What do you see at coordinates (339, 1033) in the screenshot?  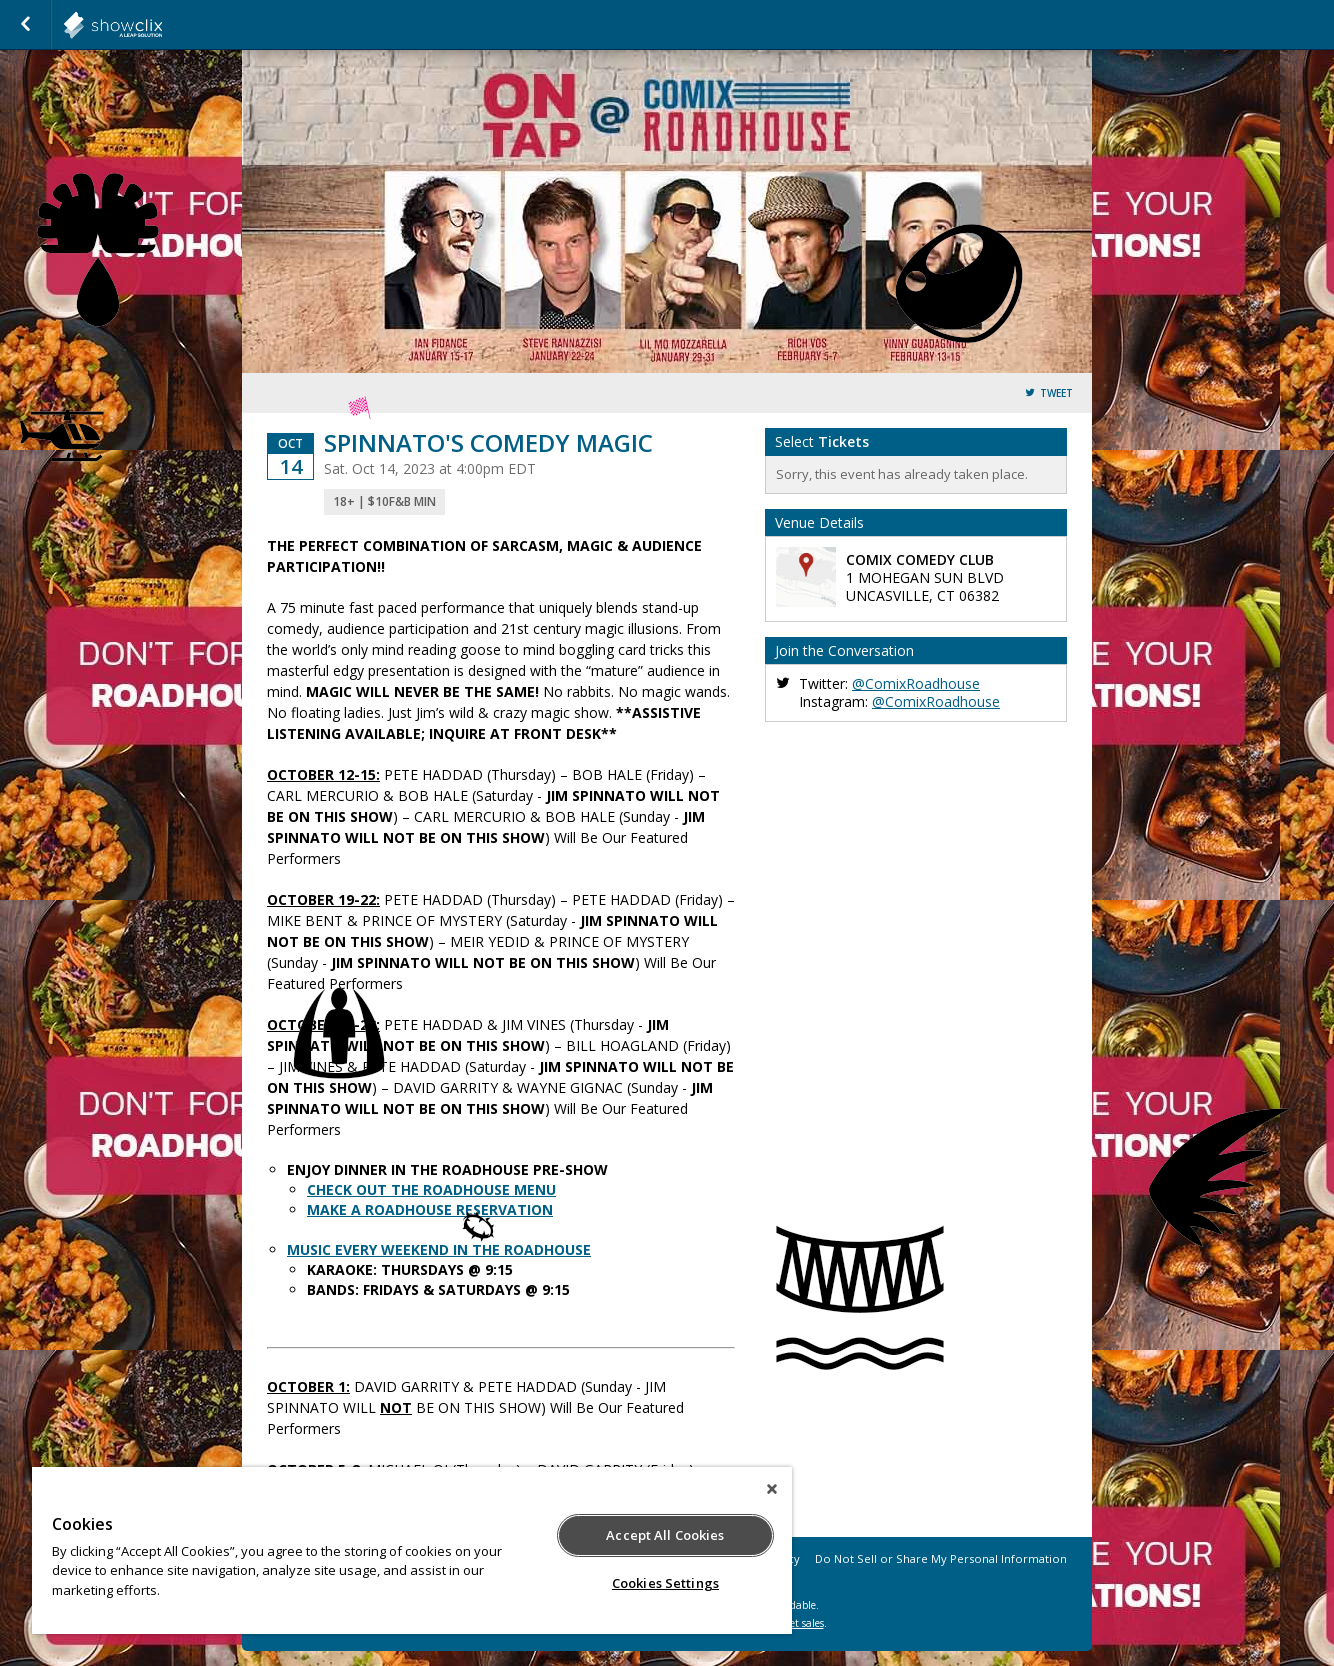 I see `notification security settings` at bounding box center [339, 1033].